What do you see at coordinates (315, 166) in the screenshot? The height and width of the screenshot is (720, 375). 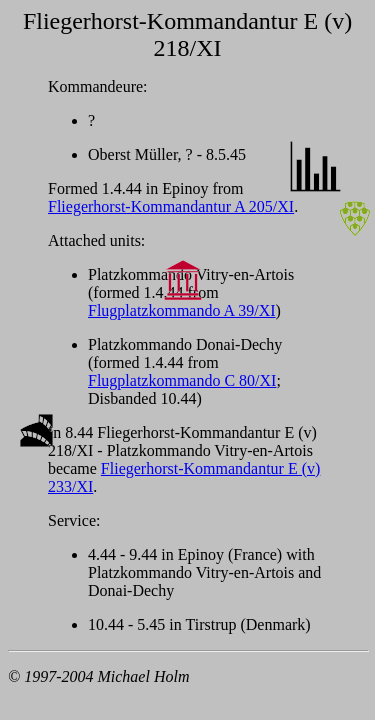 I see `view statistical data or analytics` at bounding box center [315, 166].